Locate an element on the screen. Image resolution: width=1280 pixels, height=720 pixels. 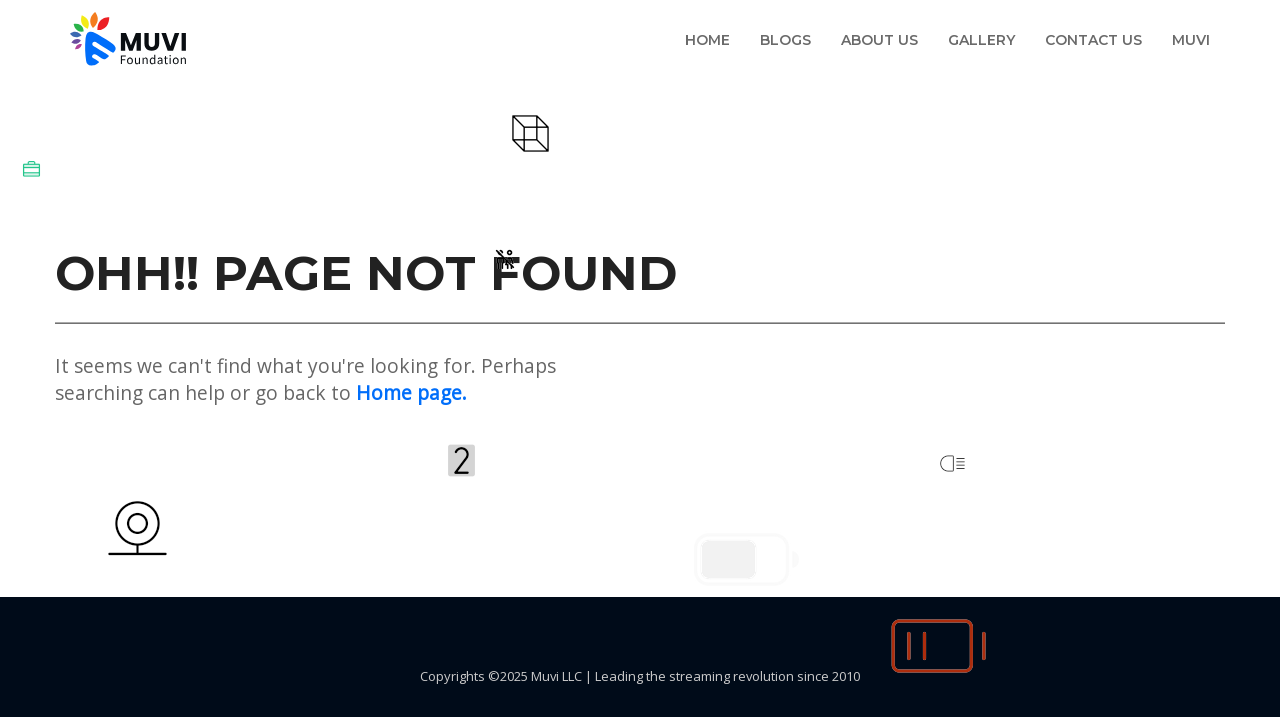
toggle vehicle headlights on/off is located at coordinates (952, 463).